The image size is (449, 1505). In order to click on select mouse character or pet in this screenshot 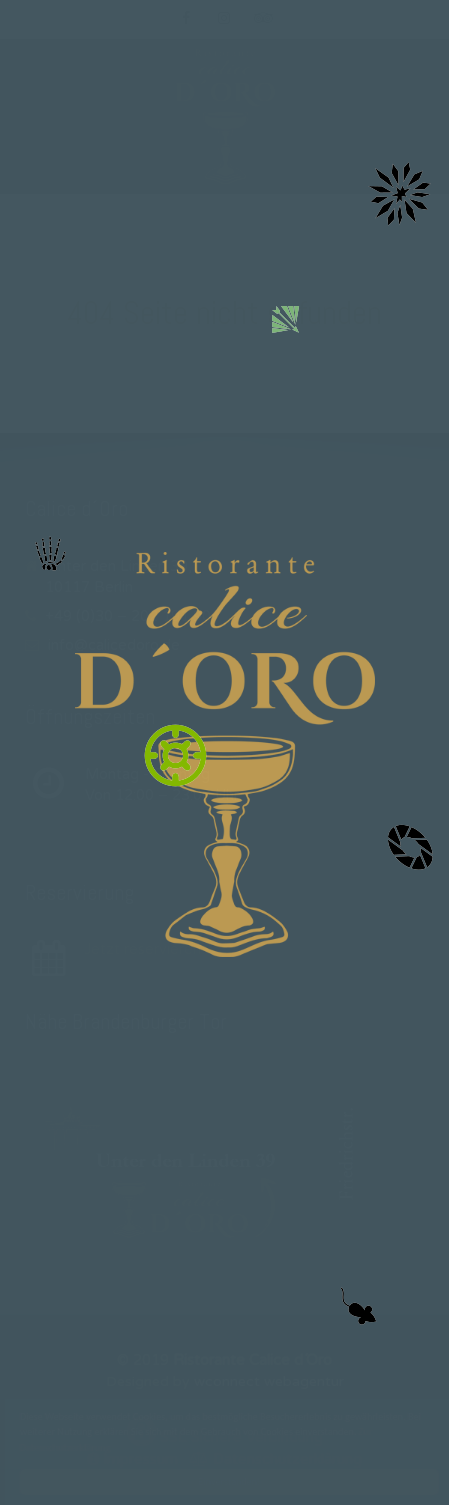, I will do `click(359, 1306)`.